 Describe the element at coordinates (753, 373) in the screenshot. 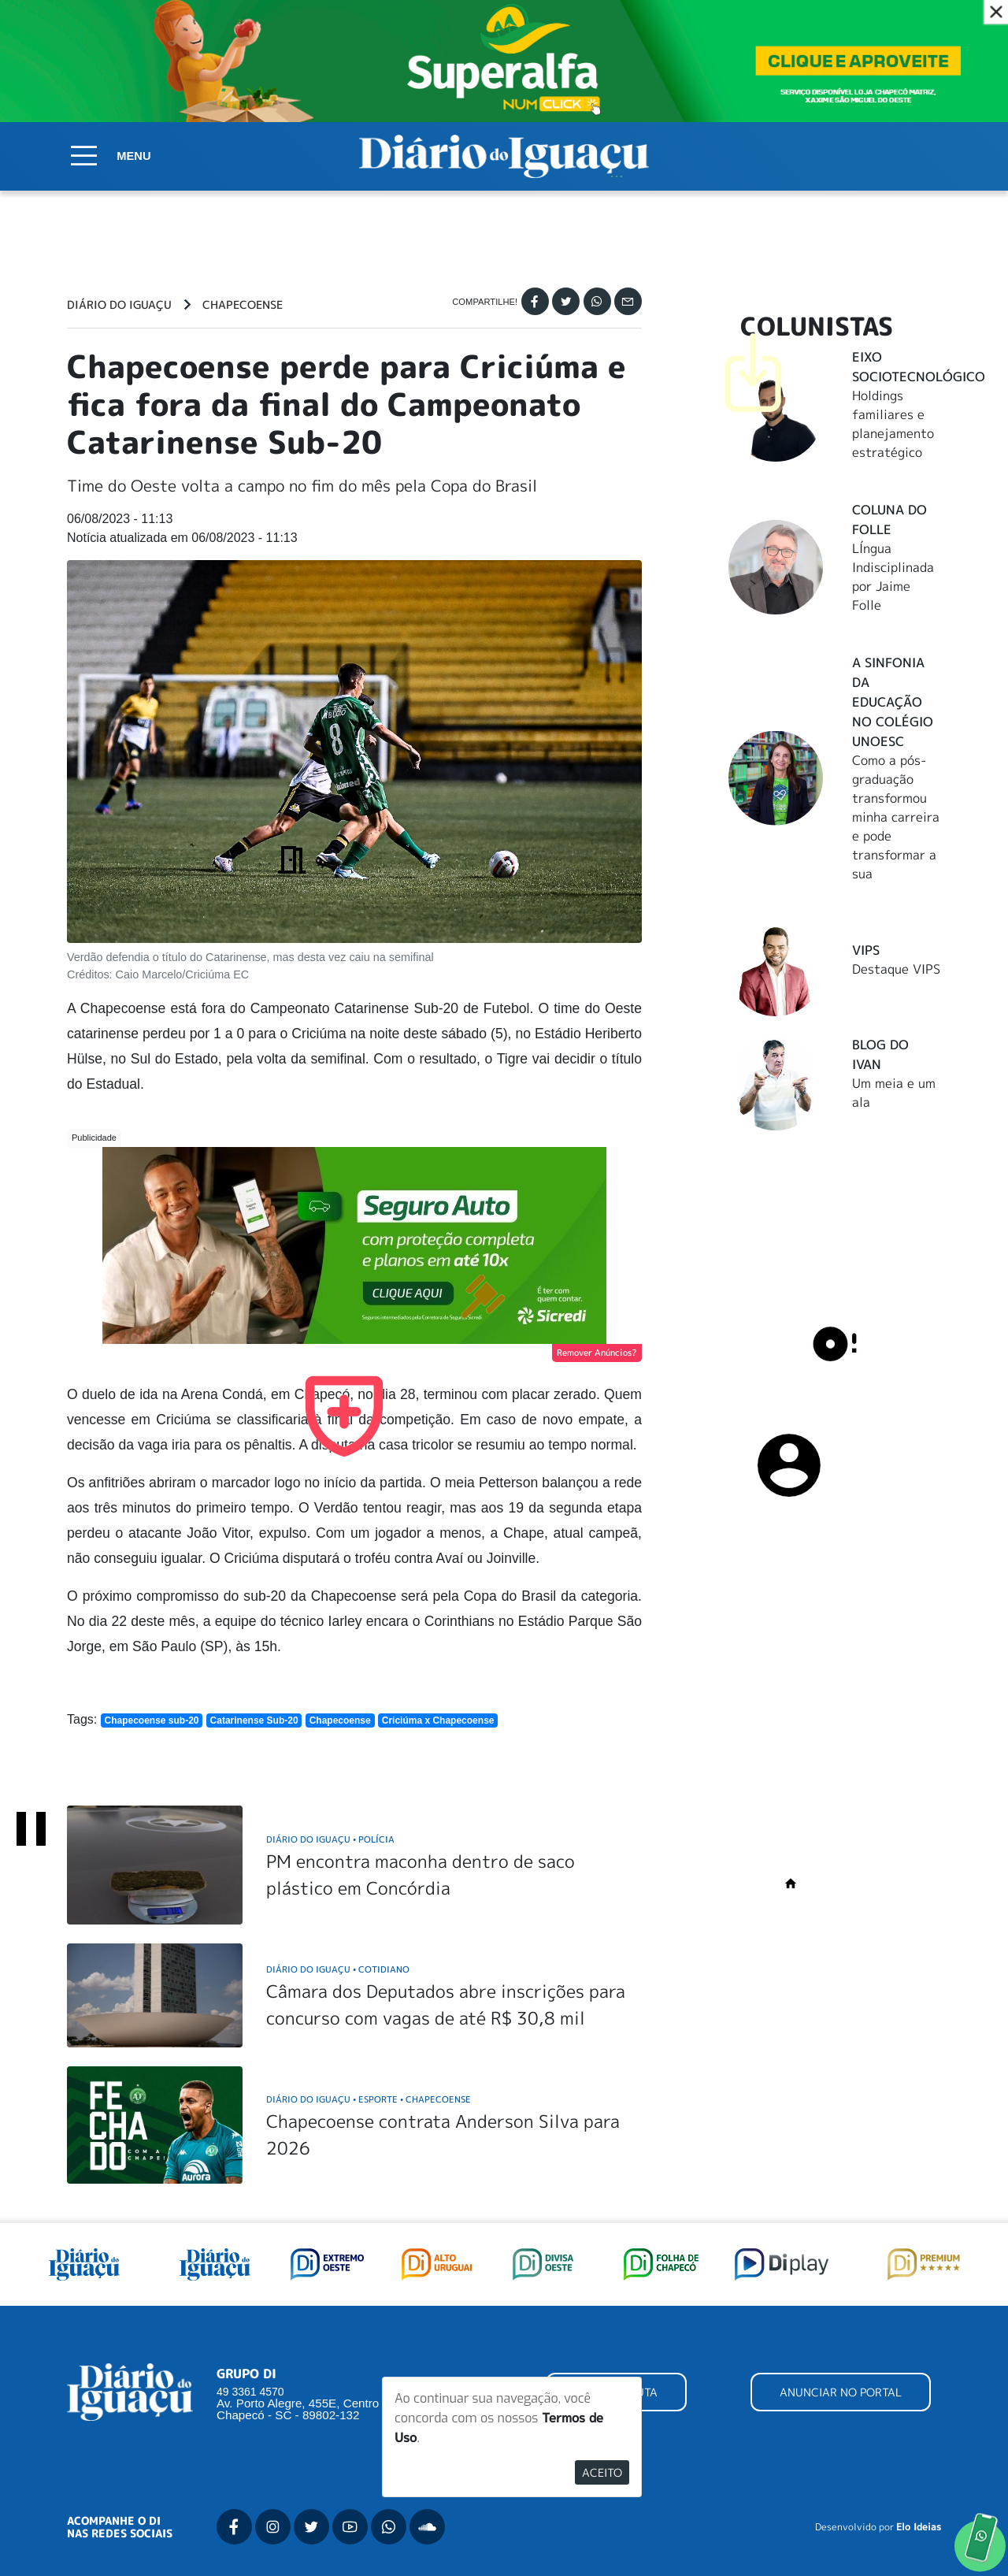

I see `download file to device` at that location.